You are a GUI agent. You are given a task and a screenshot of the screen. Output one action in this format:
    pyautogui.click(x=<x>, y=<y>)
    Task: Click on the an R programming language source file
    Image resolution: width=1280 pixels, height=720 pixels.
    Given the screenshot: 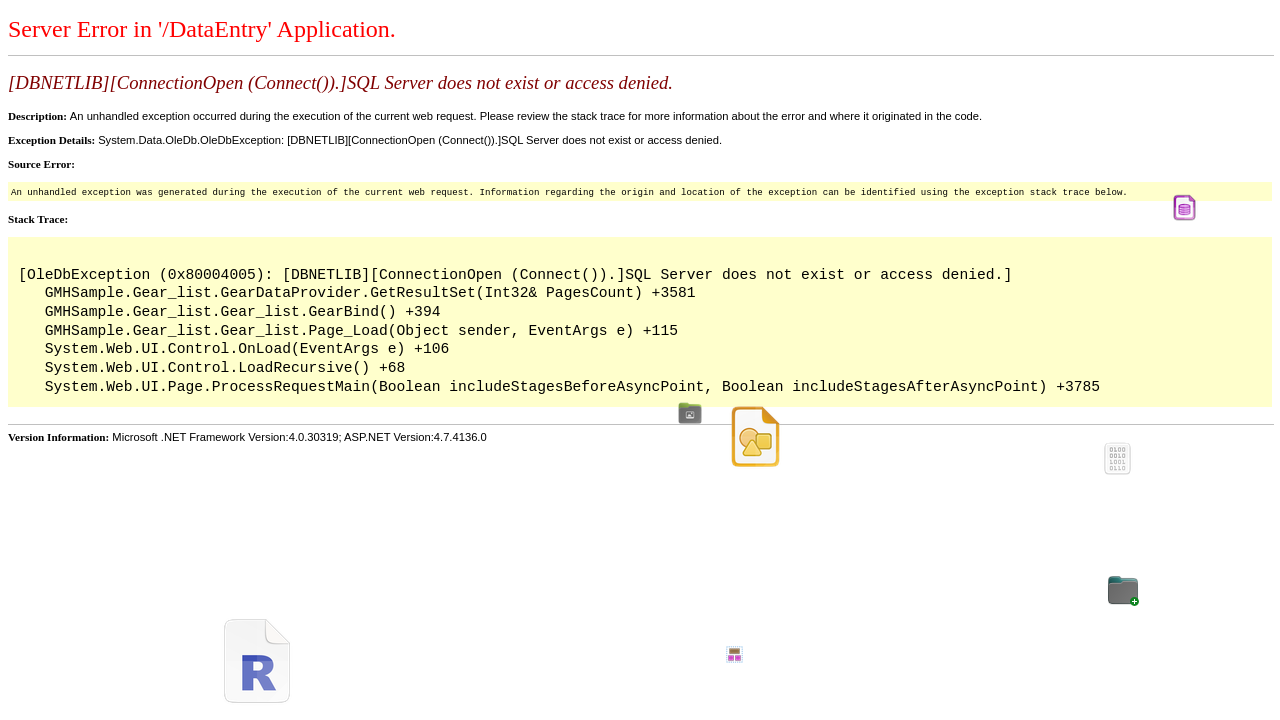 What is the action you would take?
    pyautogui.click(x=257, y=661)
    